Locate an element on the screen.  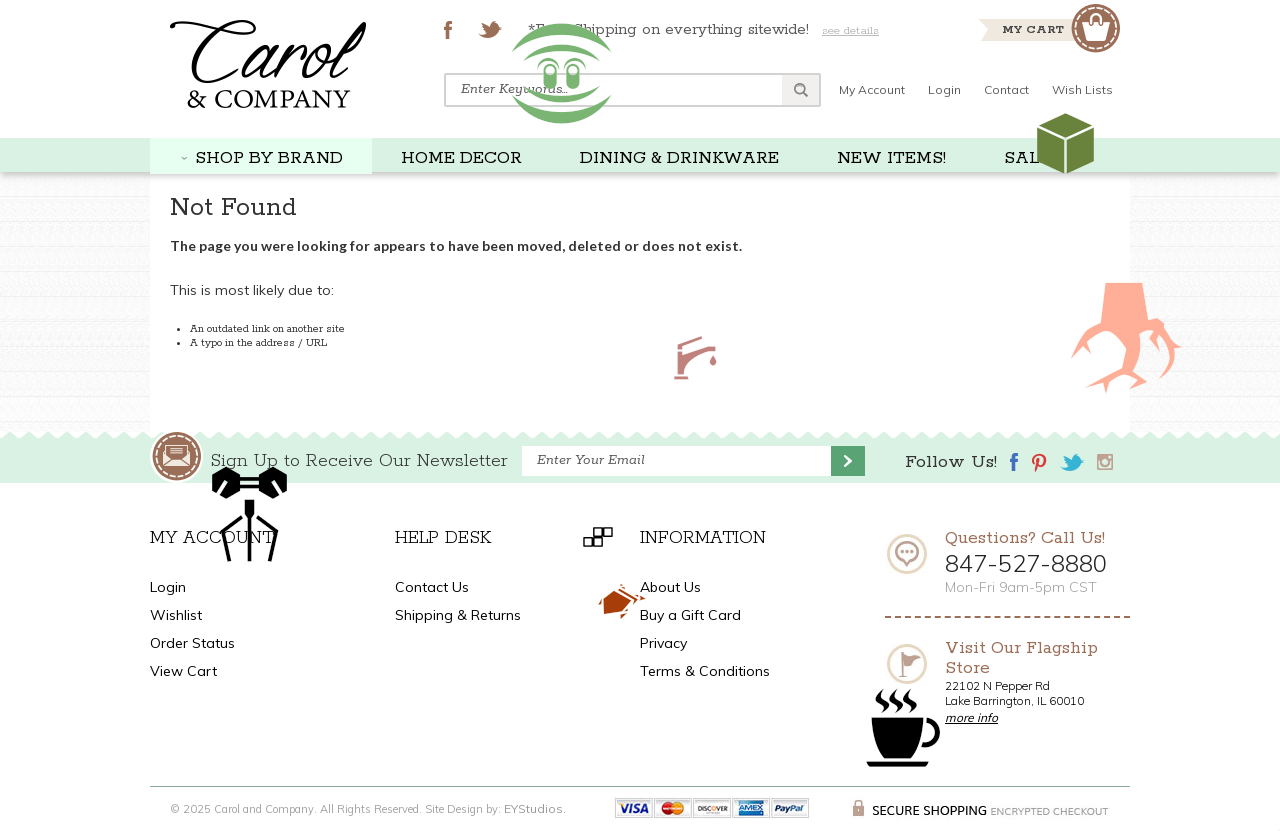
tetris-style block piece in a game interface is located at coordinates (598, 537).